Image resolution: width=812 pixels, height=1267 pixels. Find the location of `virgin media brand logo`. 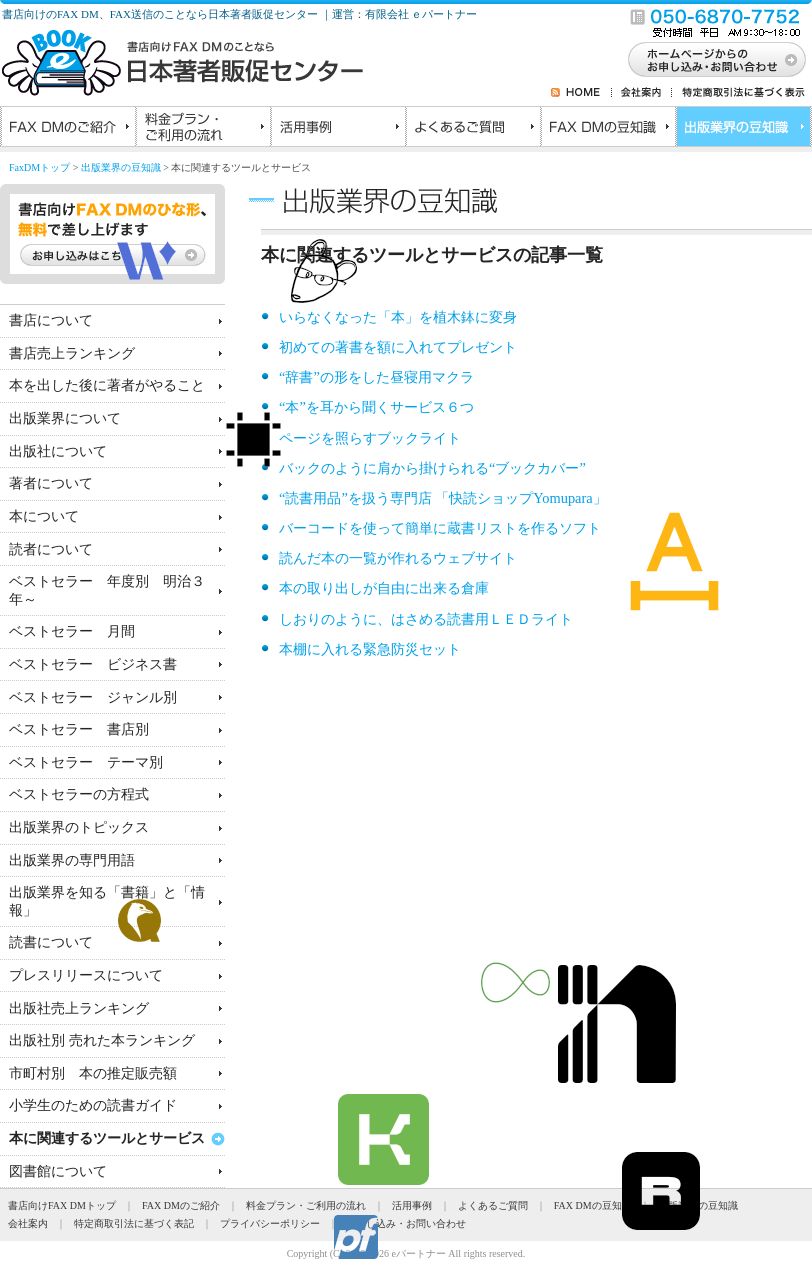

virgin media brand logo is located at coordinates (515, 982).